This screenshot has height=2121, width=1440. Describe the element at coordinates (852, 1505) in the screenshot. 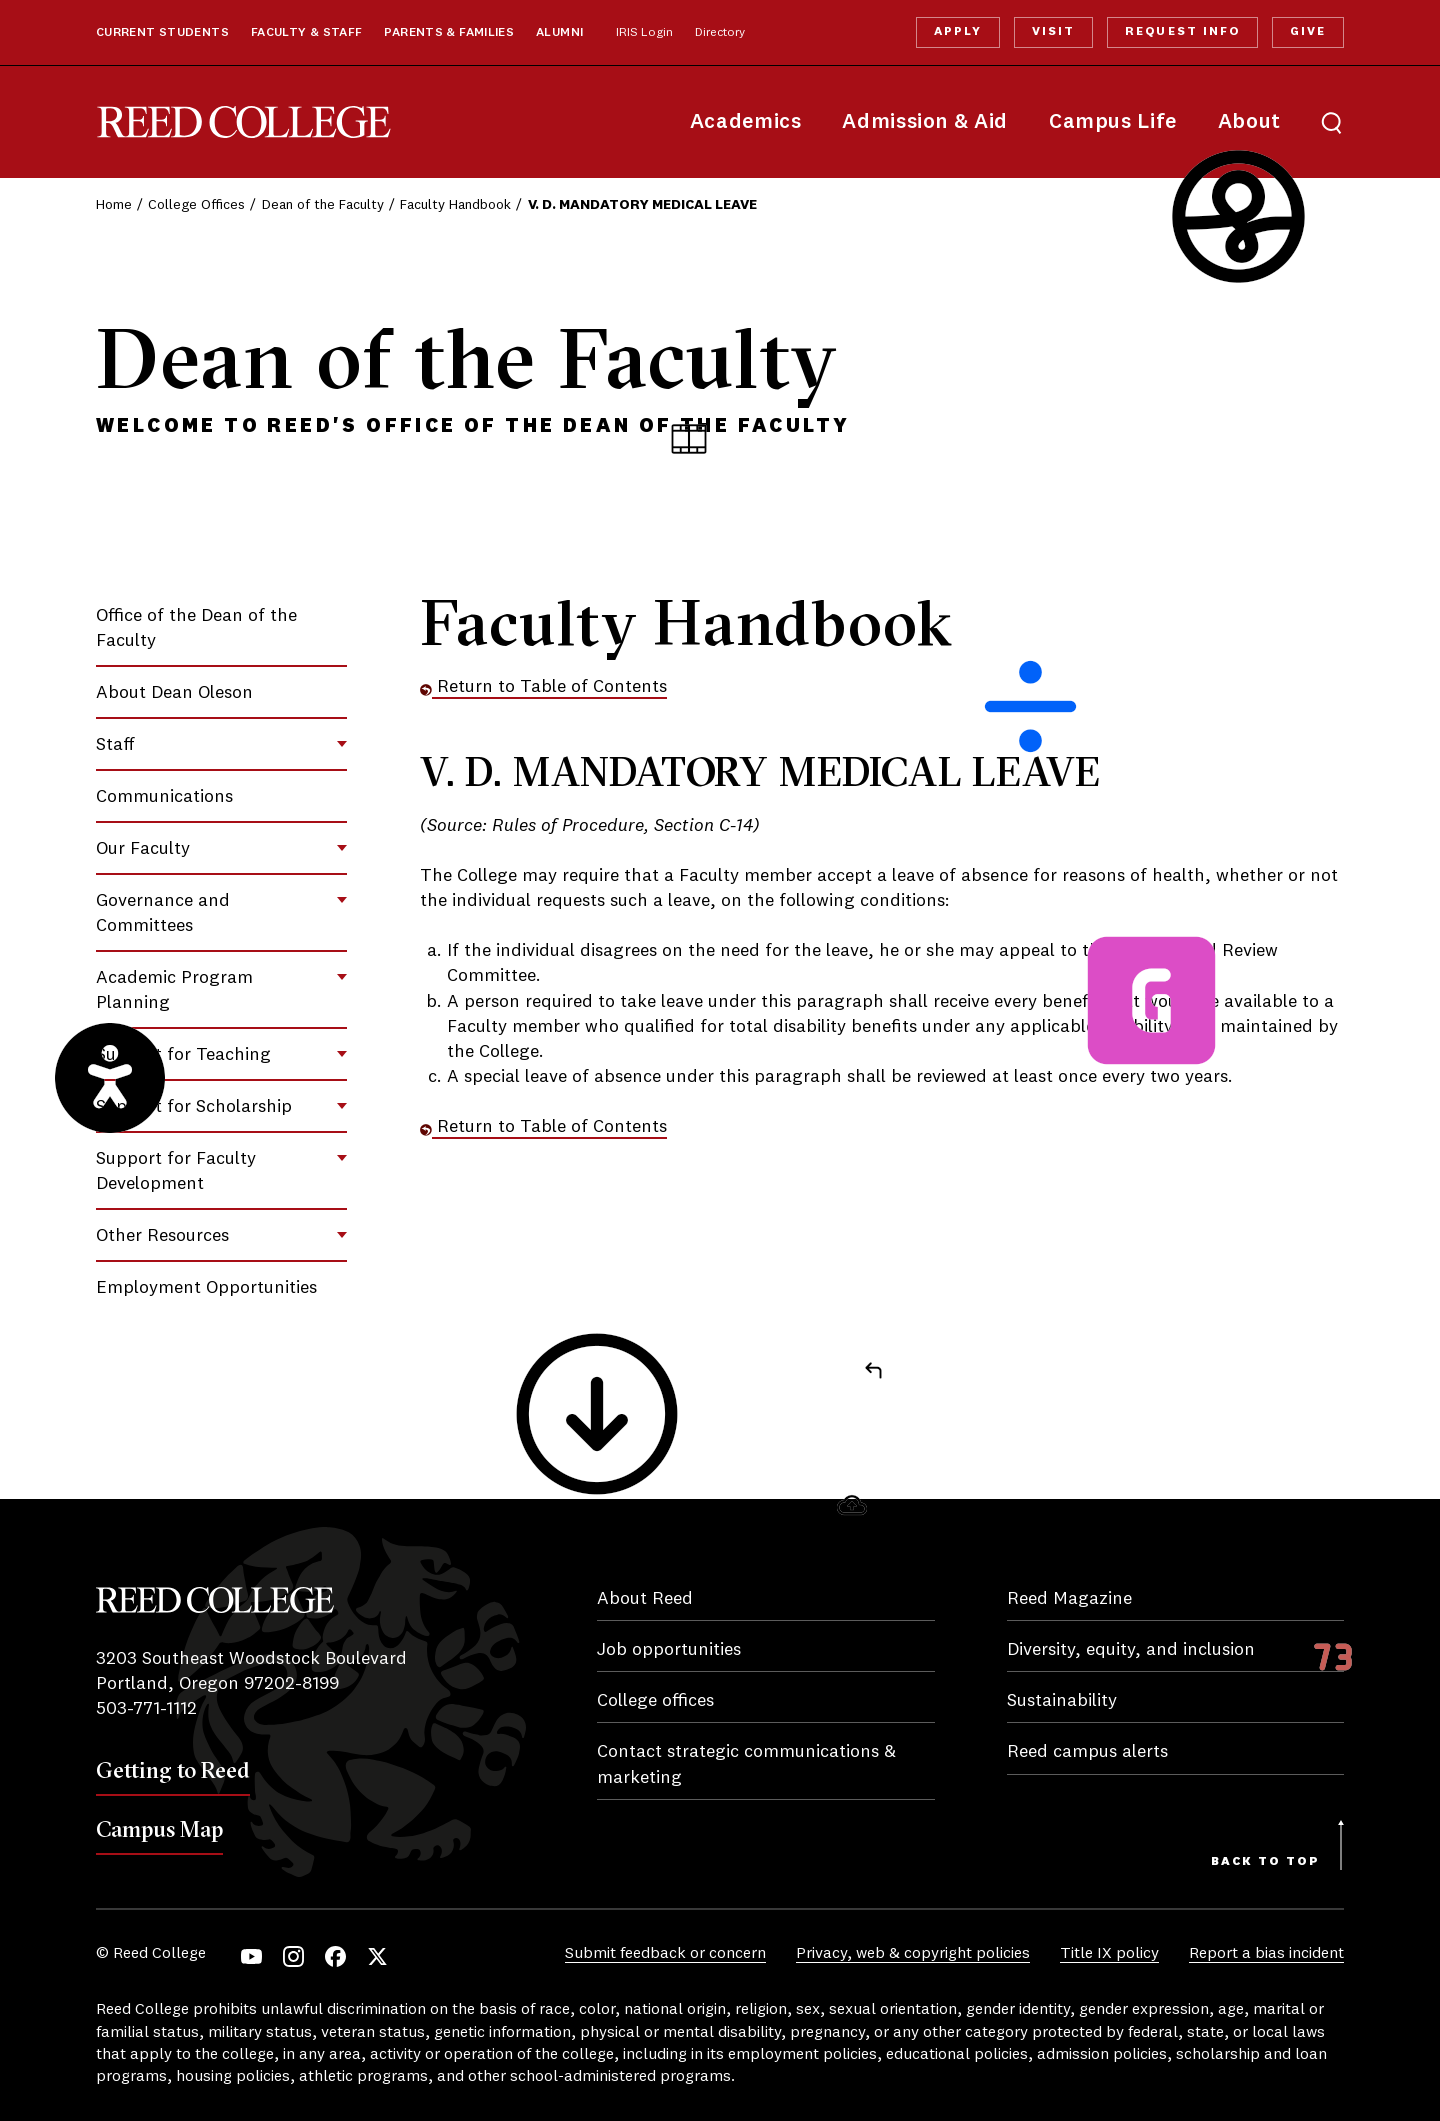

I see `upload file to cloud storage` at that location.